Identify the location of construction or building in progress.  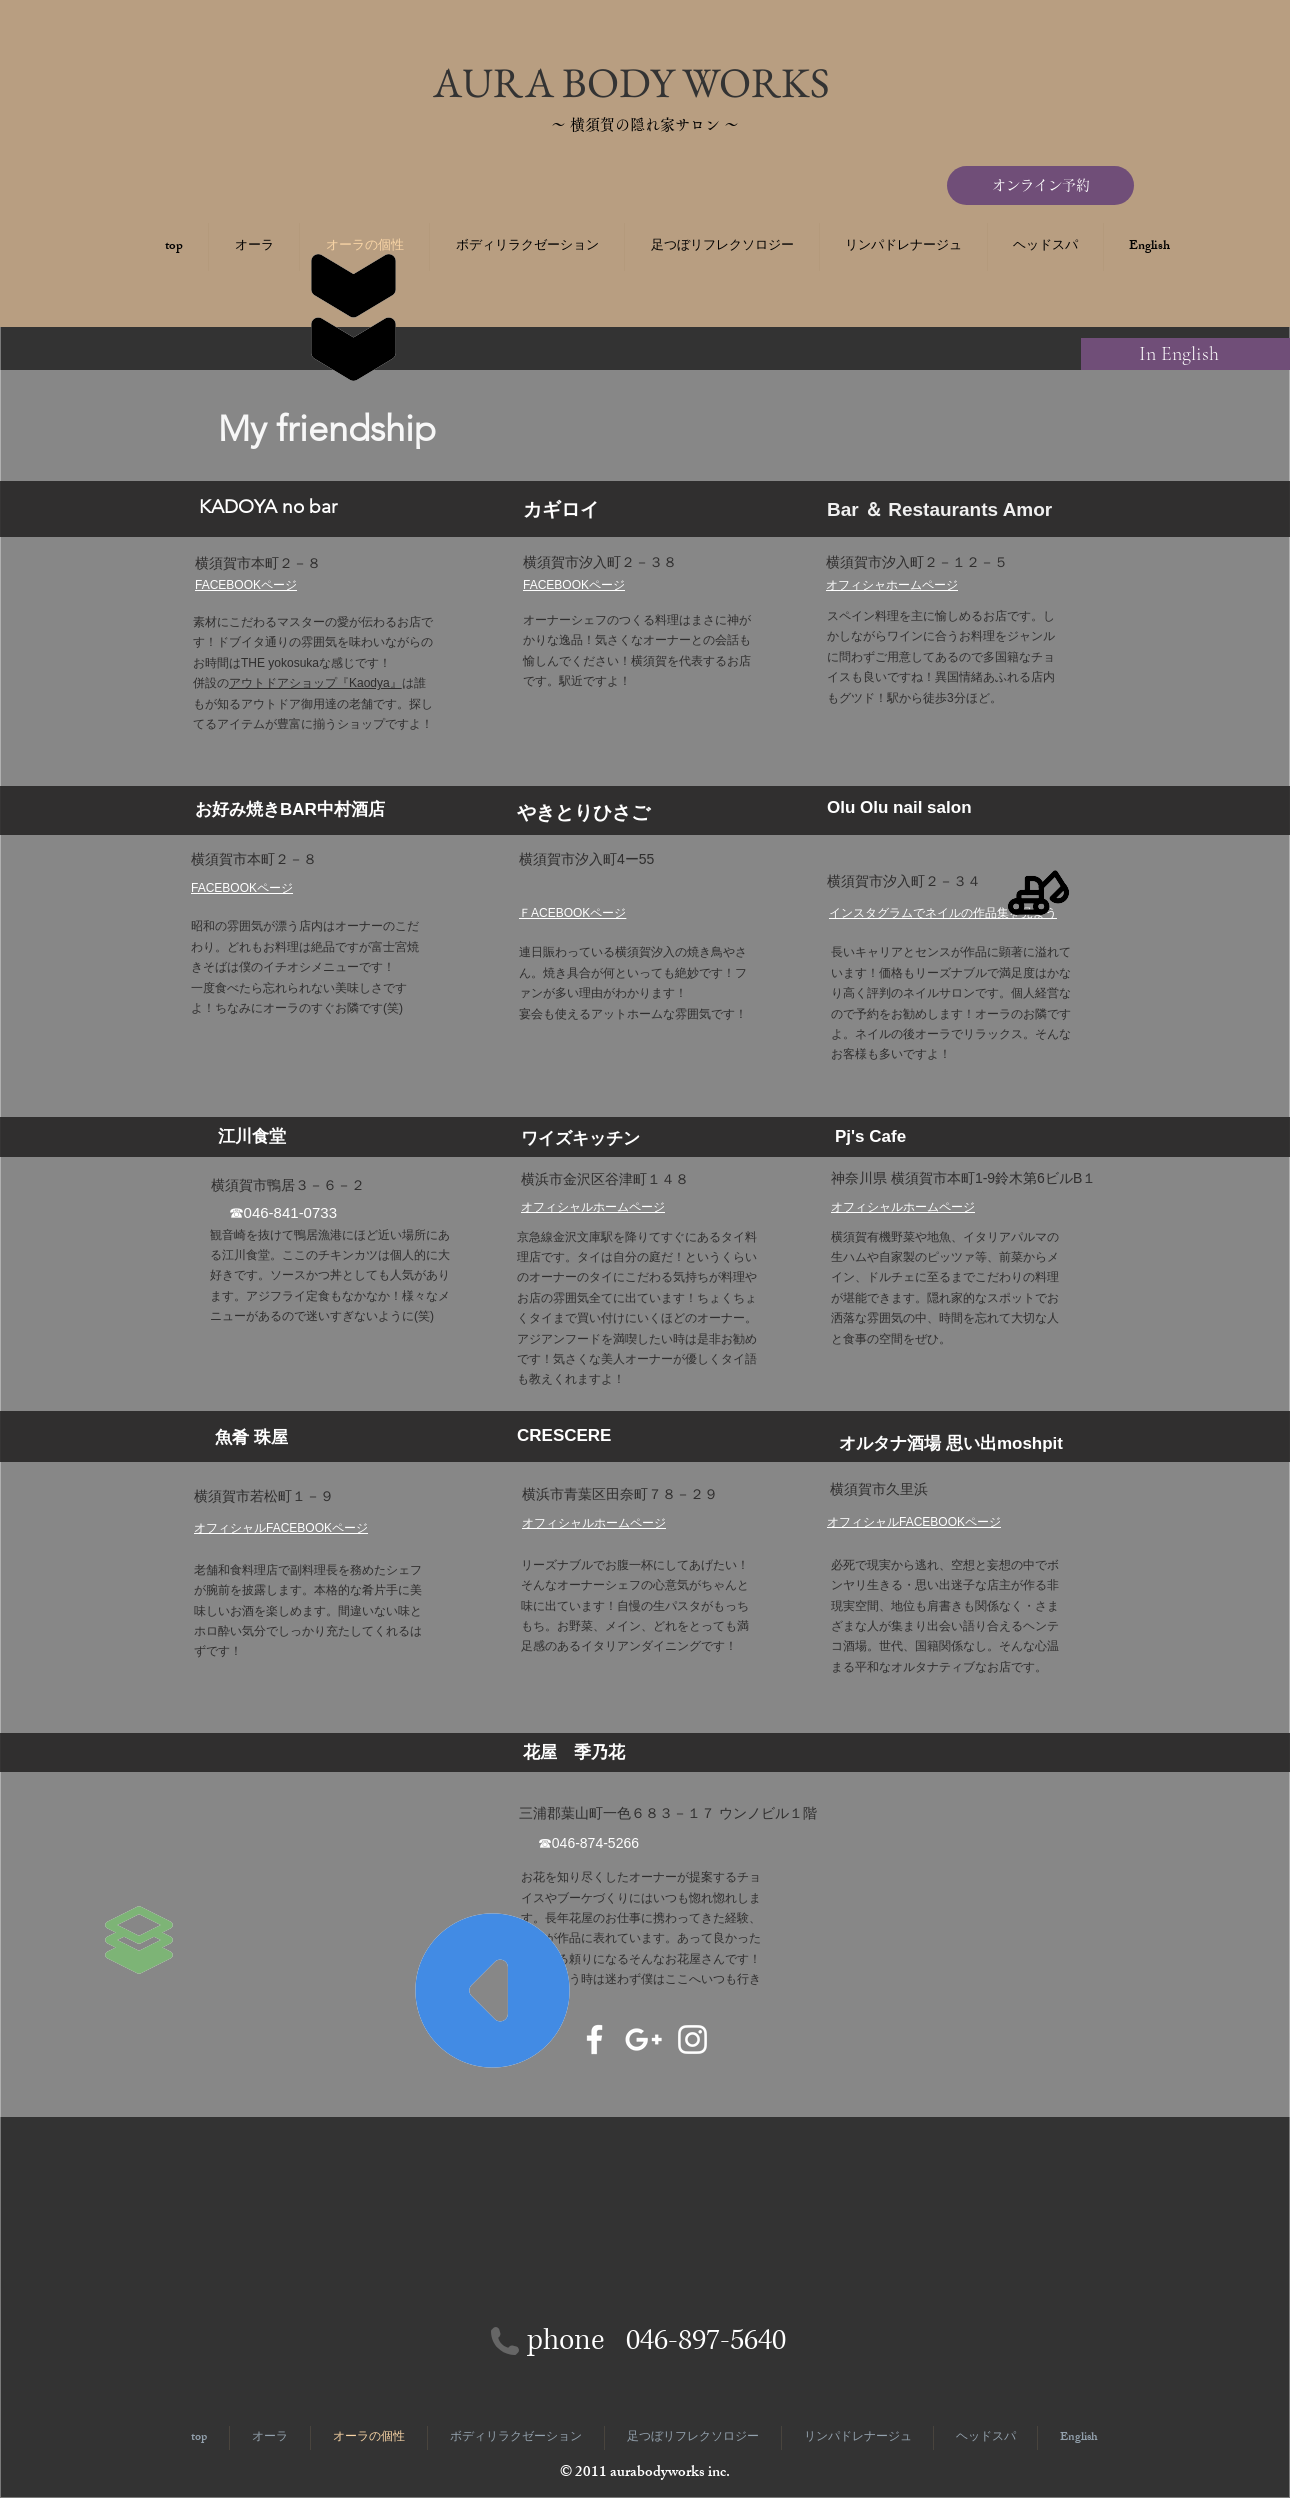
(1038, 892).